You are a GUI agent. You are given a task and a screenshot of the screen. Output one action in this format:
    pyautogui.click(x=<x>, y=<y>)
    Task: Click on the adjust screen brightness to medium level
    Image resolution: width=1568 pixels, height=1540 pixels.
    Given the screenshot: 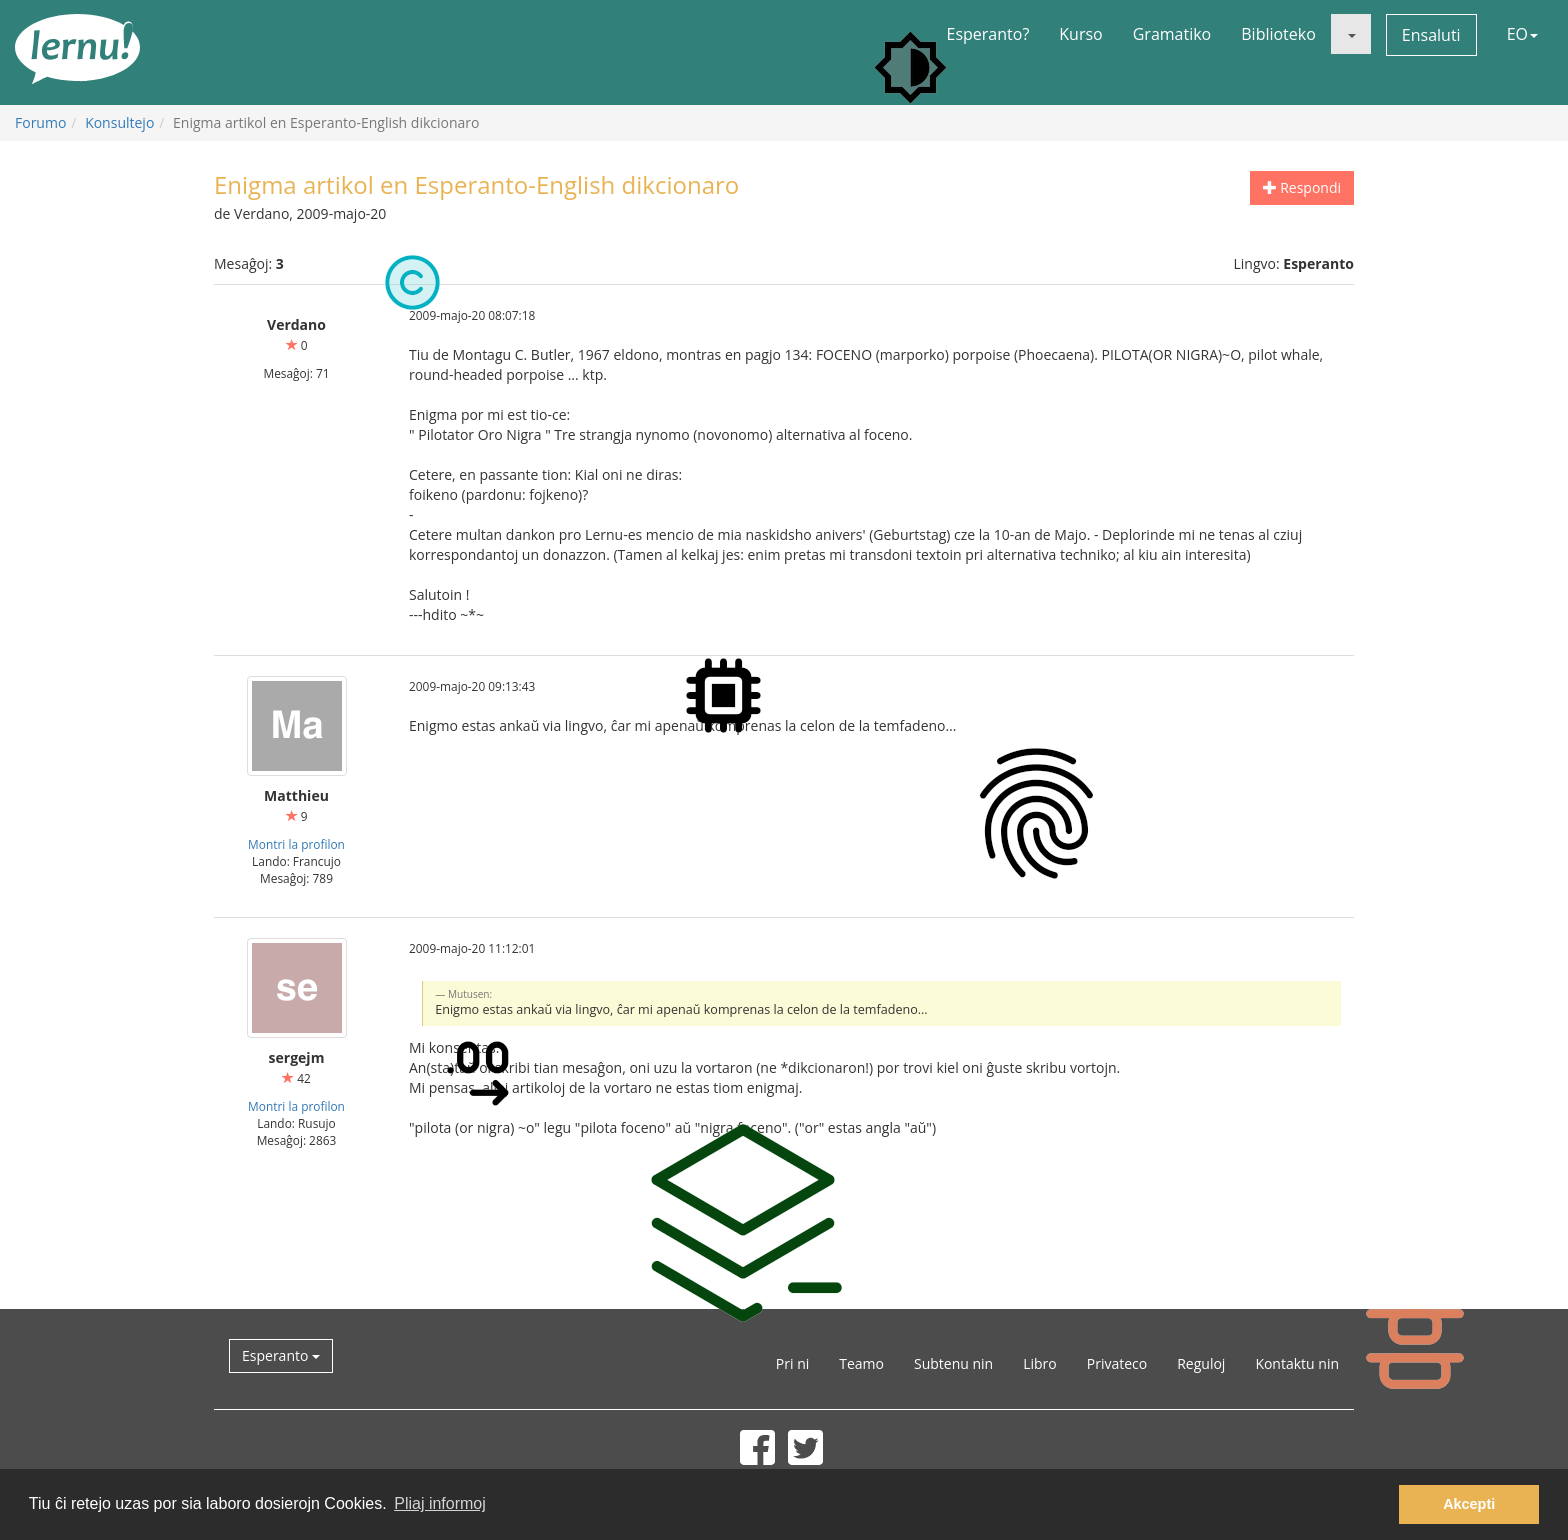 What is the action you would take?
    pyautogui.click(x=910, y=67)
    